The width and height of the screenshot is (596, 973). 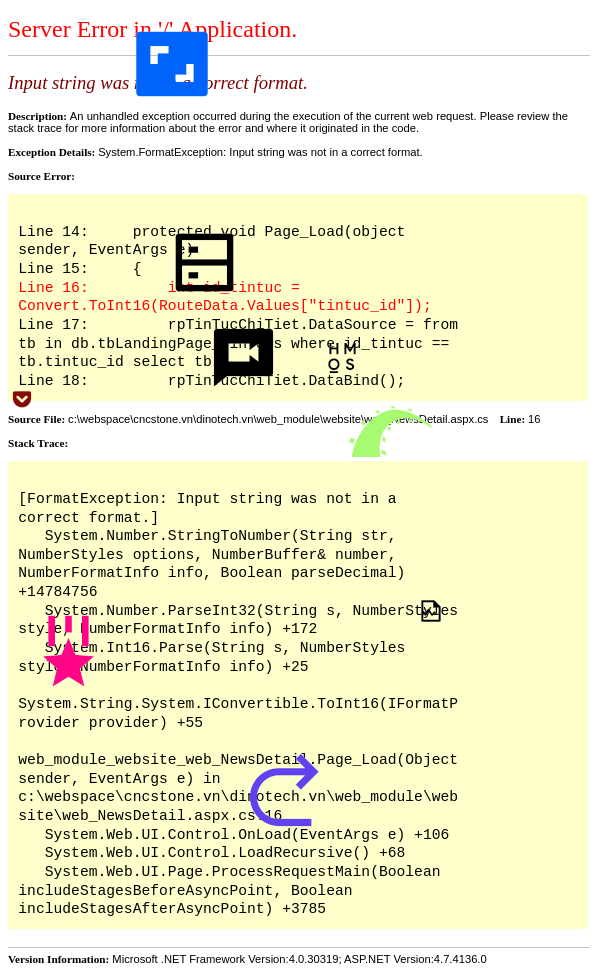 I want to click on indicates a corrupted or damaged file, so click(x=431, y=611).